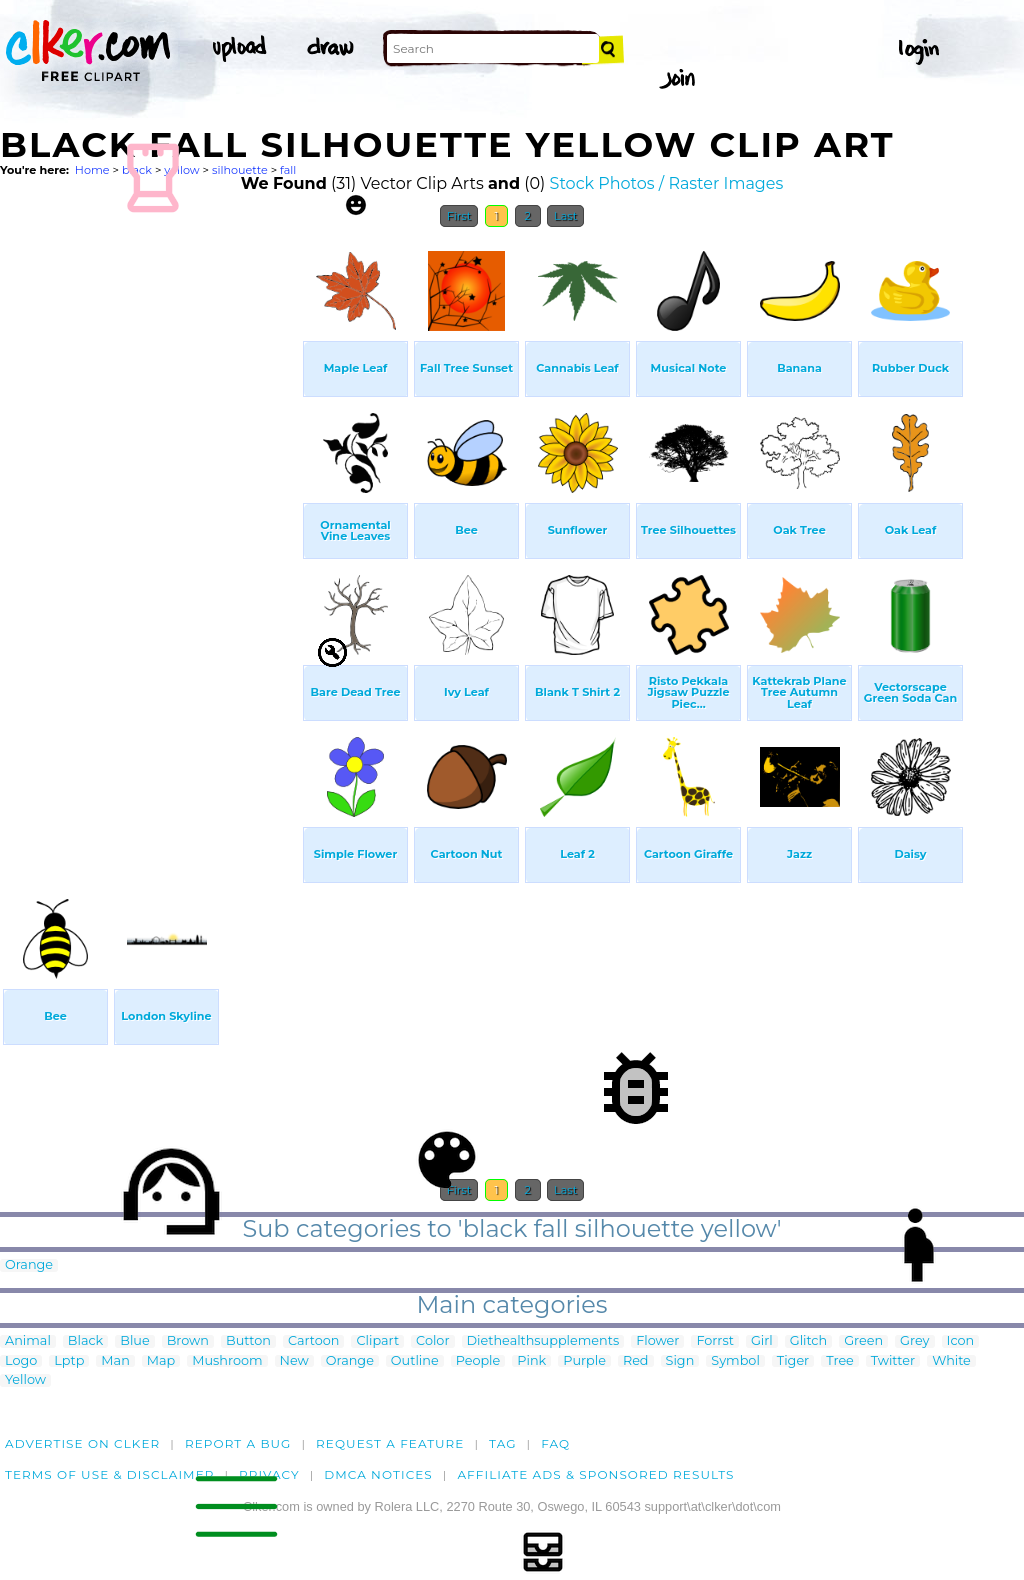 This screenshot has width=1024, height=1580. Describe the element at coordinates (332, 652) in the screenshot. I see `access settings or configuration options` at that location.